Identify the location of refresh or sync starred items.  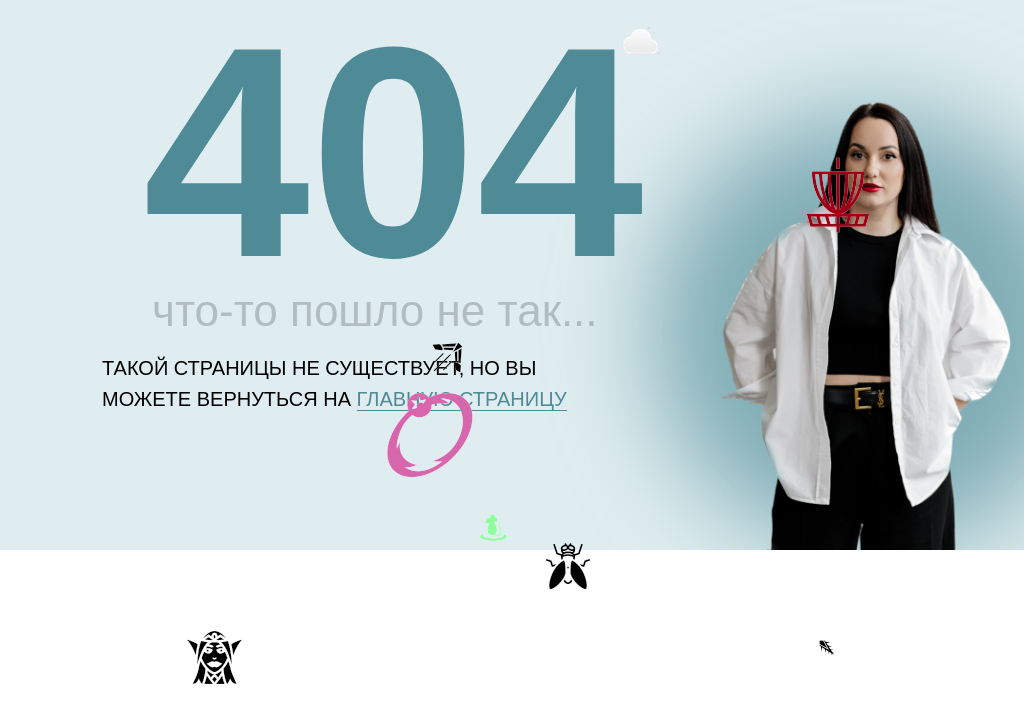
(430, 435).